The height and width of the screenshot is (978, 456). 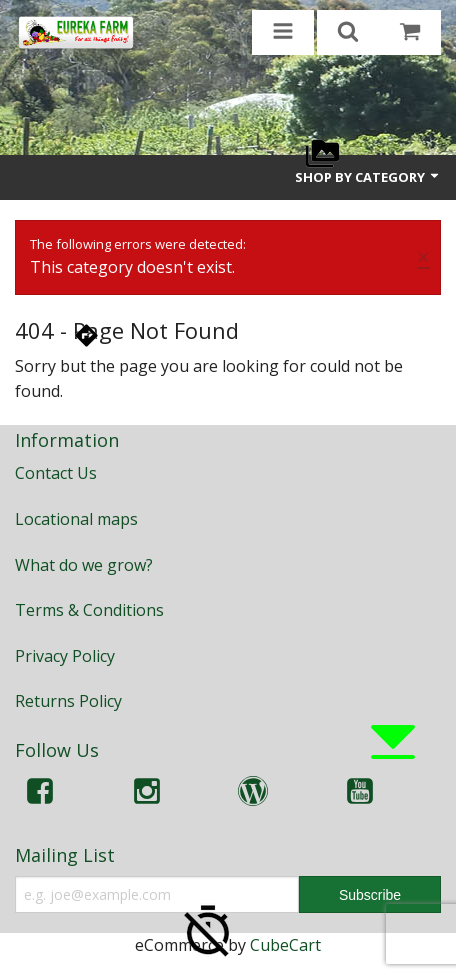 What do you see at coordinates (86, 335) in the screenshot?
I see `get directions to a destination` at bounding box center [86, 335].